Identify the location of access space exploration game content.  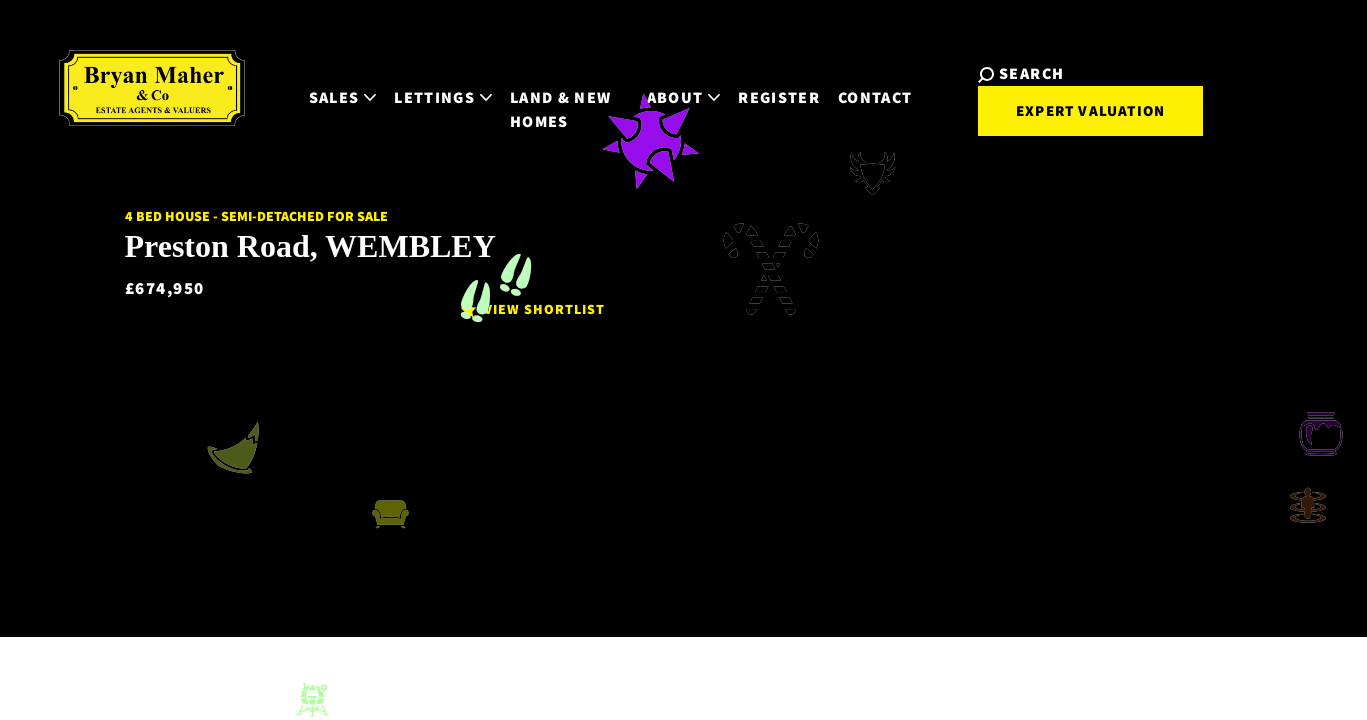
(312, 699).